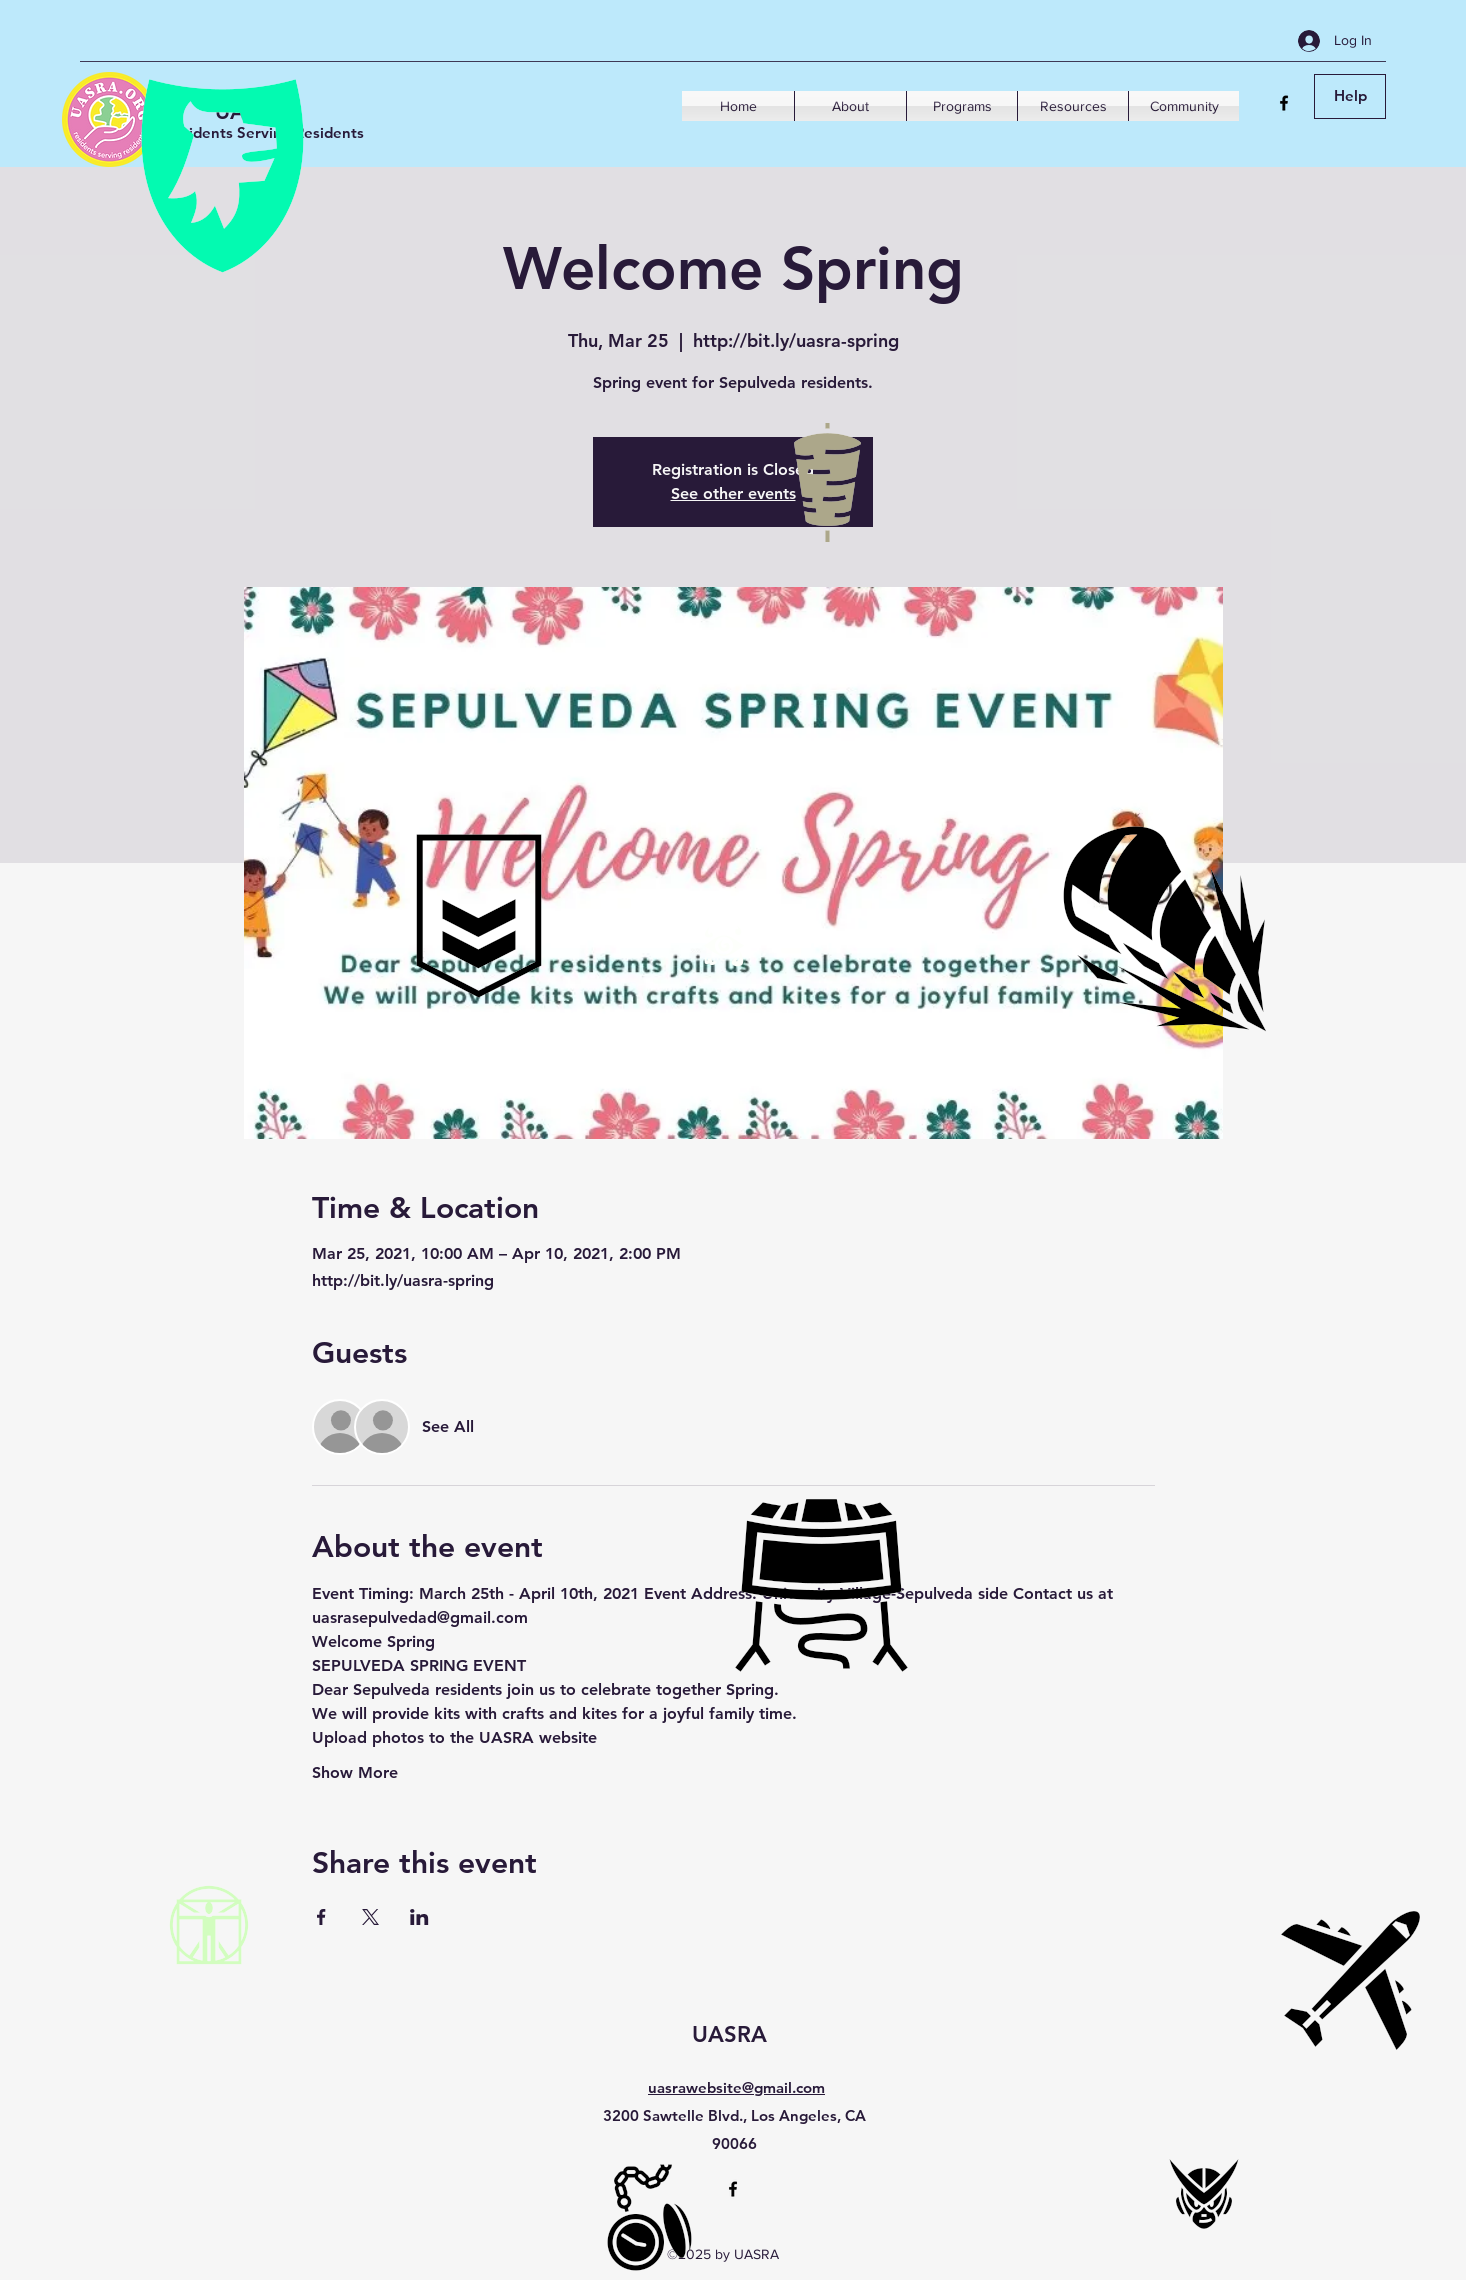 This screenshot has width=1466, height=2280. Describe the element at coordinates (1348, 1982) in the screenshot. I see `access flight booking or travel options` at that location.